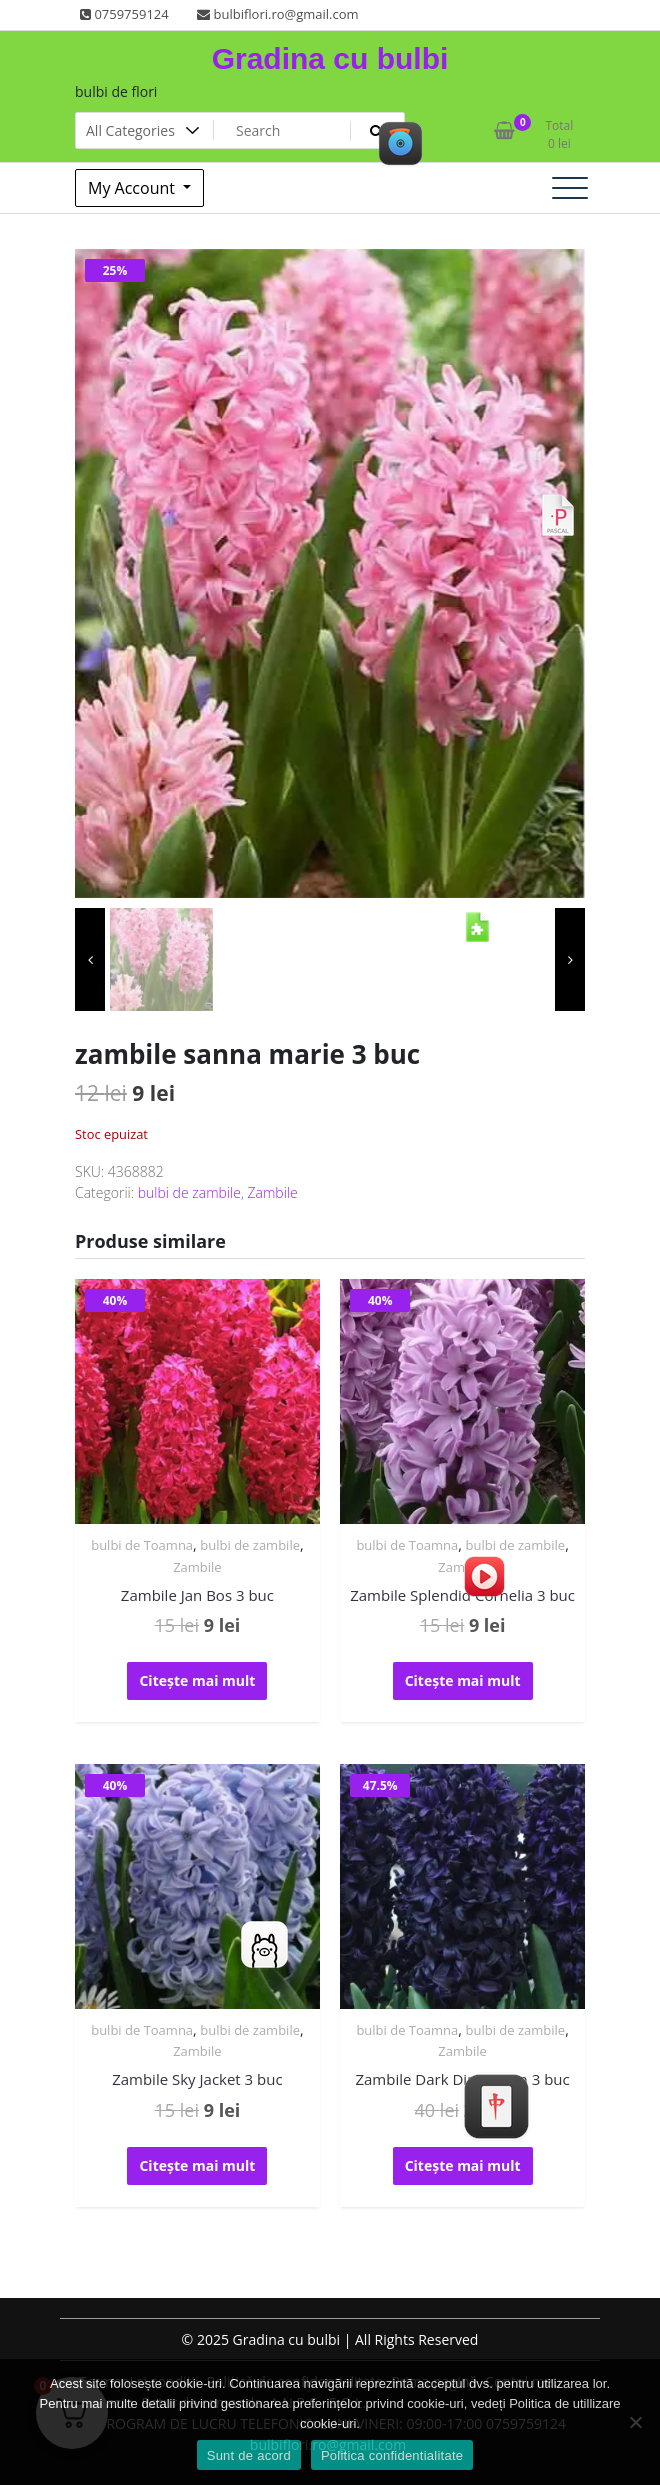 The image size is (660, 2485). I want to click on launch gnome mahjongg tile matching game, so click(496, 2106).